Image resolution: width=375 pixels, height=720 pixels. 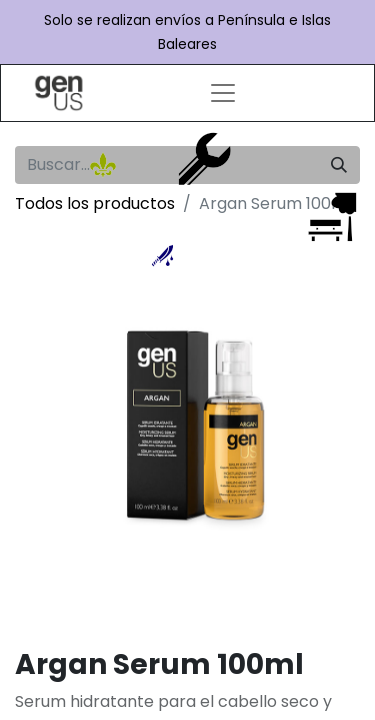 I want to click on access settings or configuration options, so click(x=205, y=159).